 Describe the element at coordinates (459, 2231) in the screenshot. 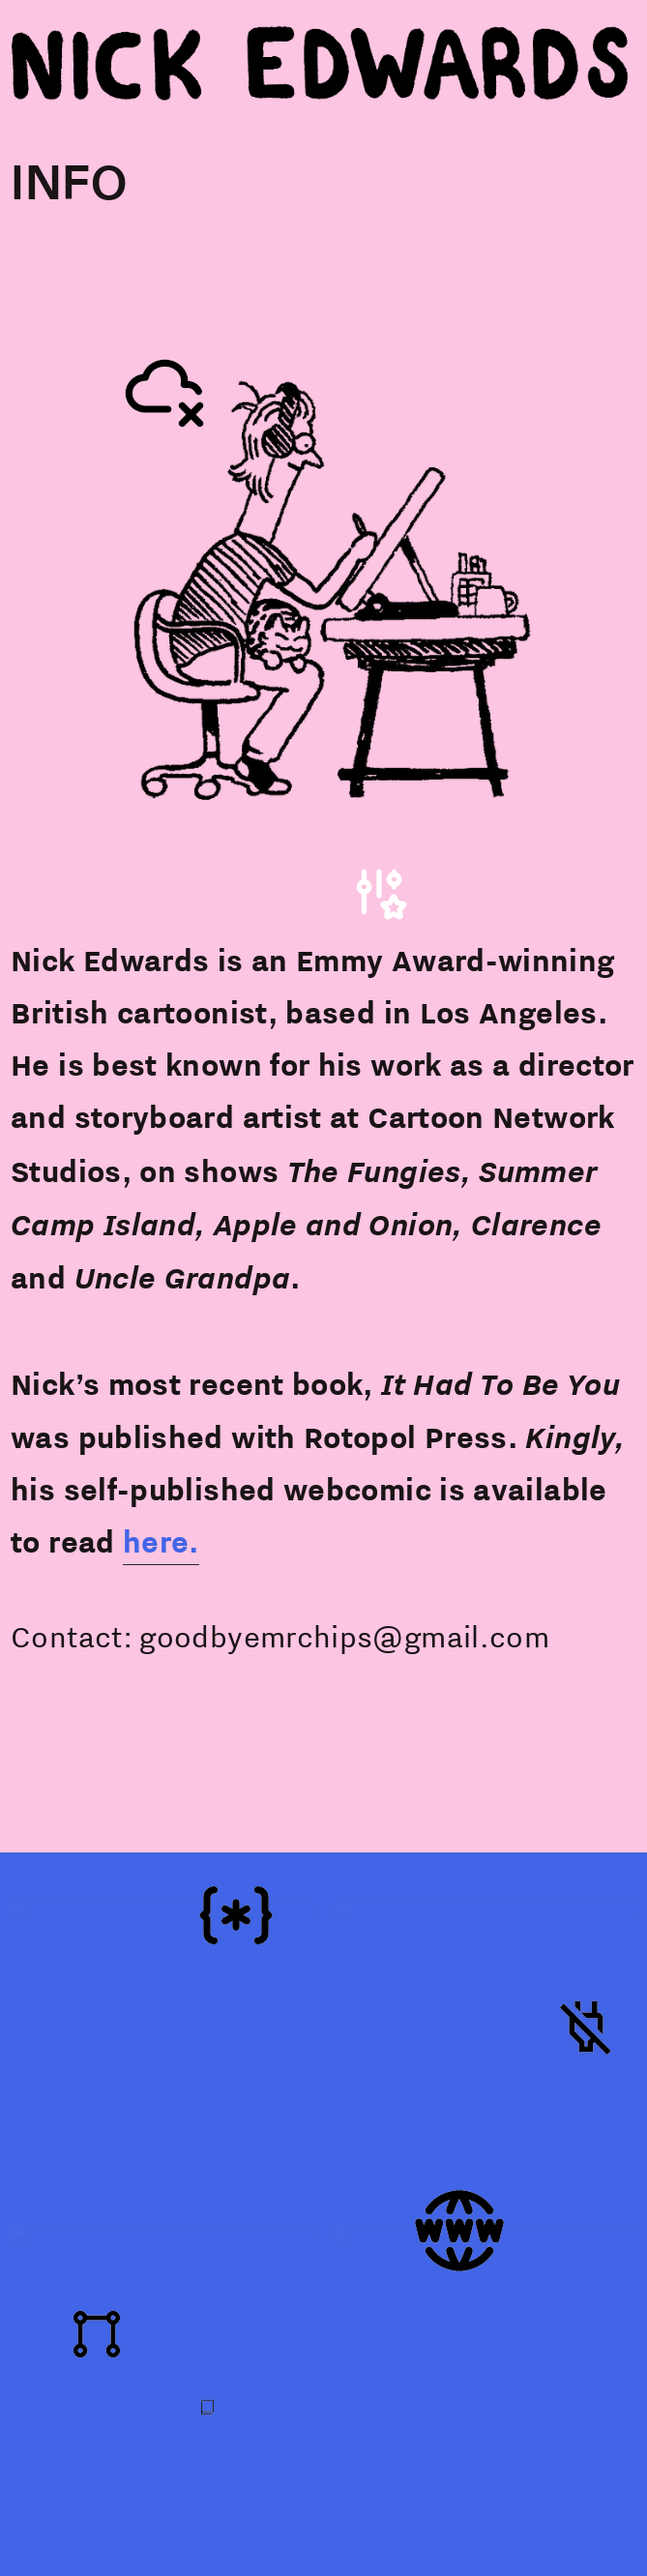

I see `open website or browse the web` at that location.